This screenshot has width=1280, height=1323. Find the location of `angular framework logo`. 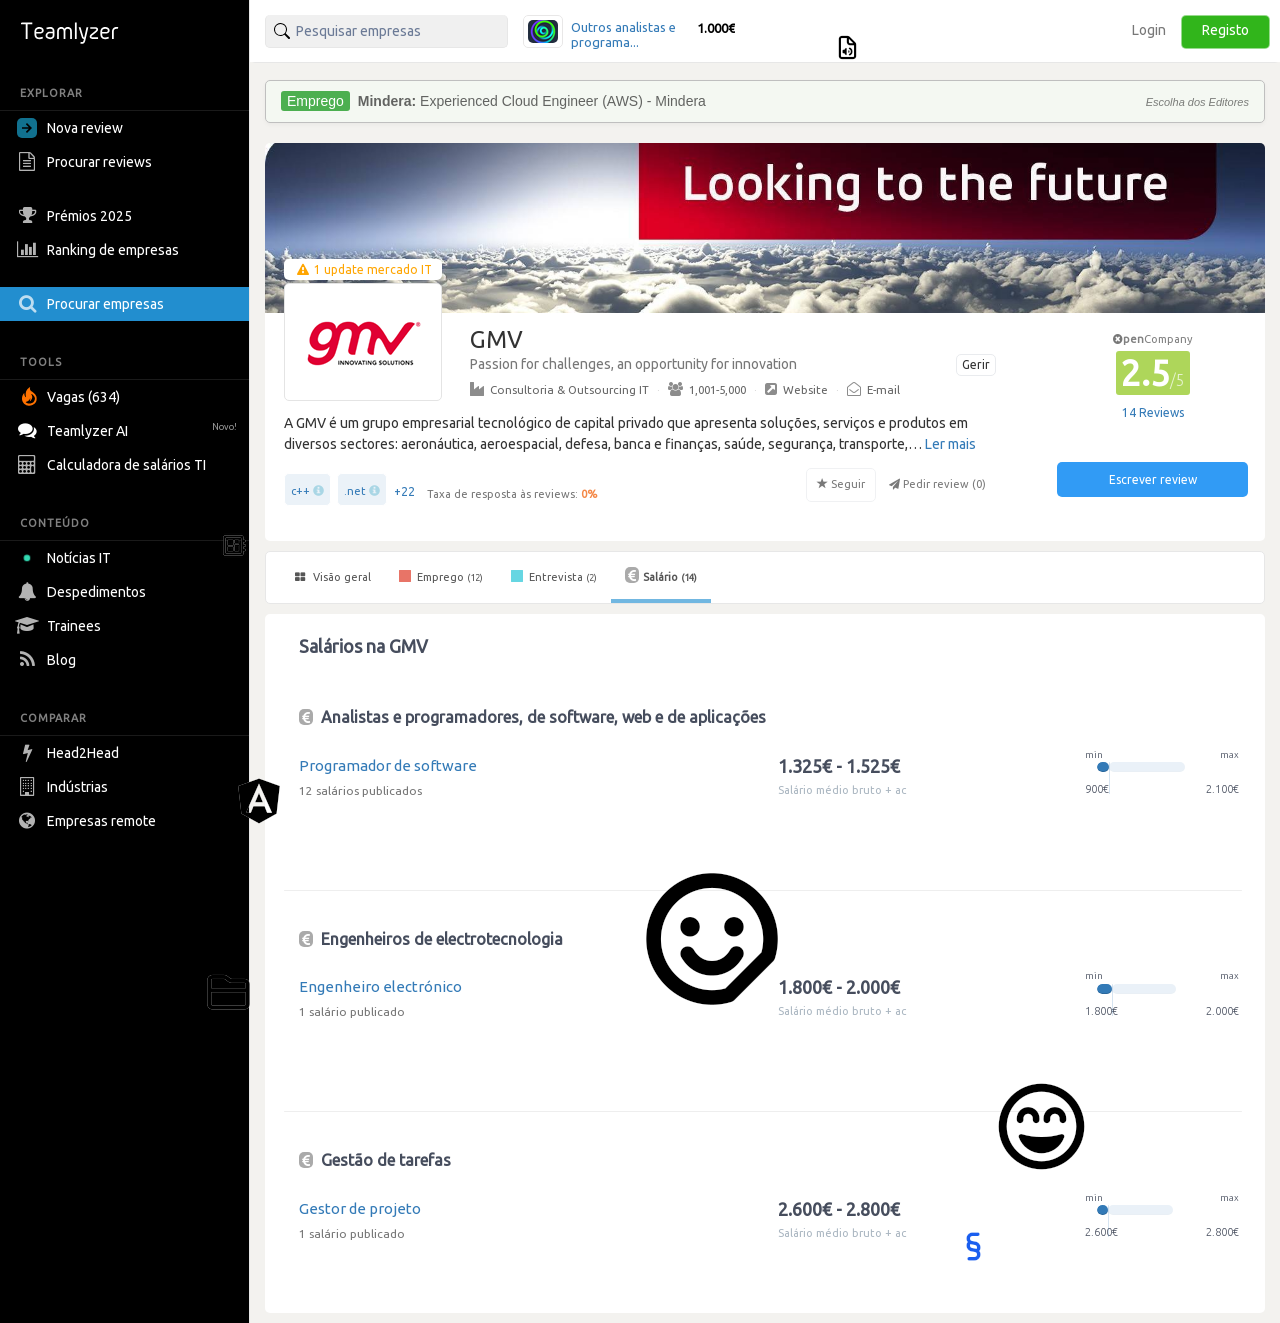

angular framework logo is located at coordinates (259, 801).